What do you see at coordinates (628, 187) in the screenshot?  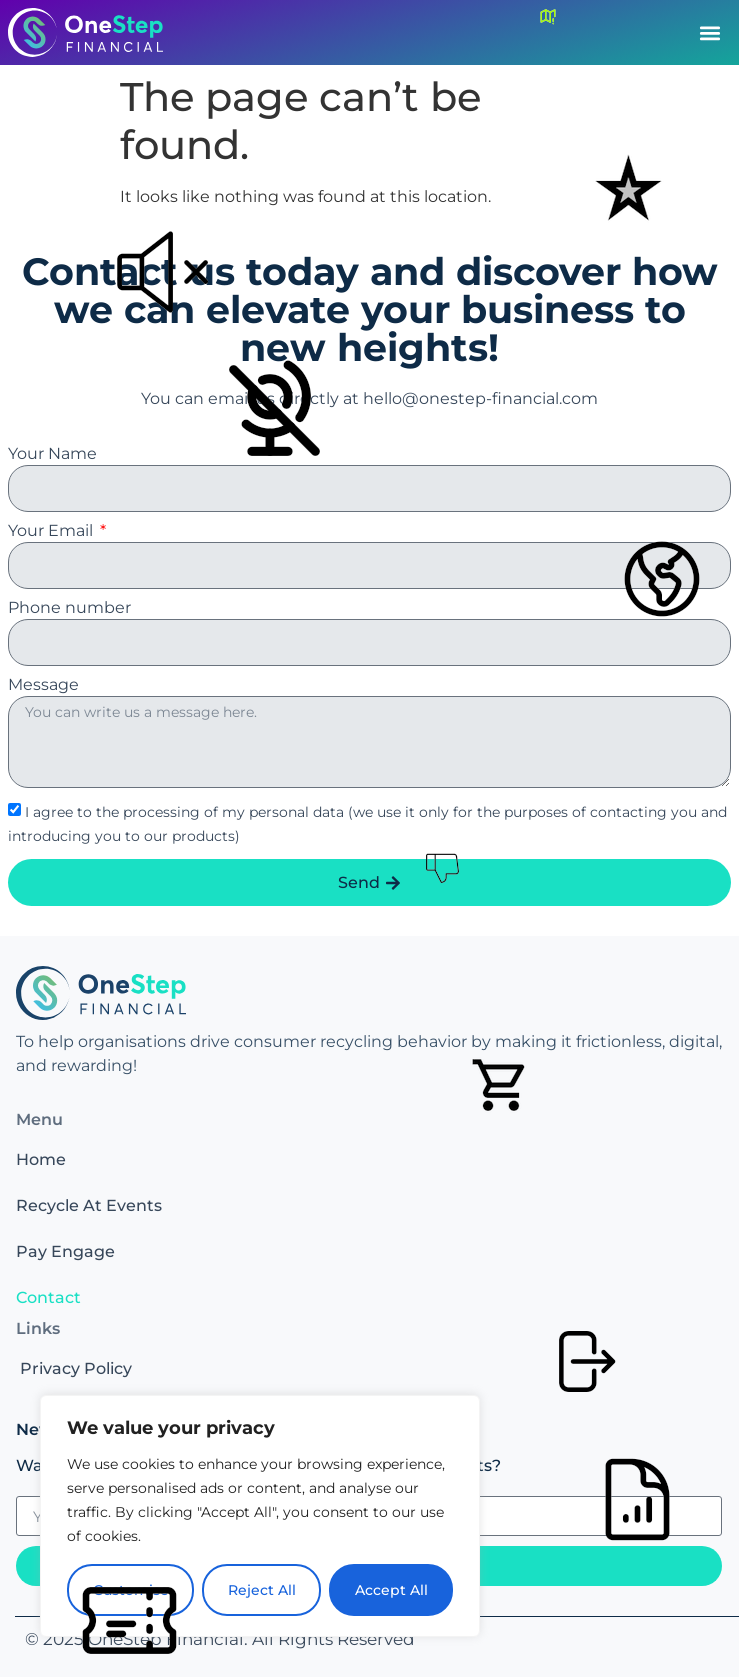 I see `rate or review an item` at bounding box center [628, 187].